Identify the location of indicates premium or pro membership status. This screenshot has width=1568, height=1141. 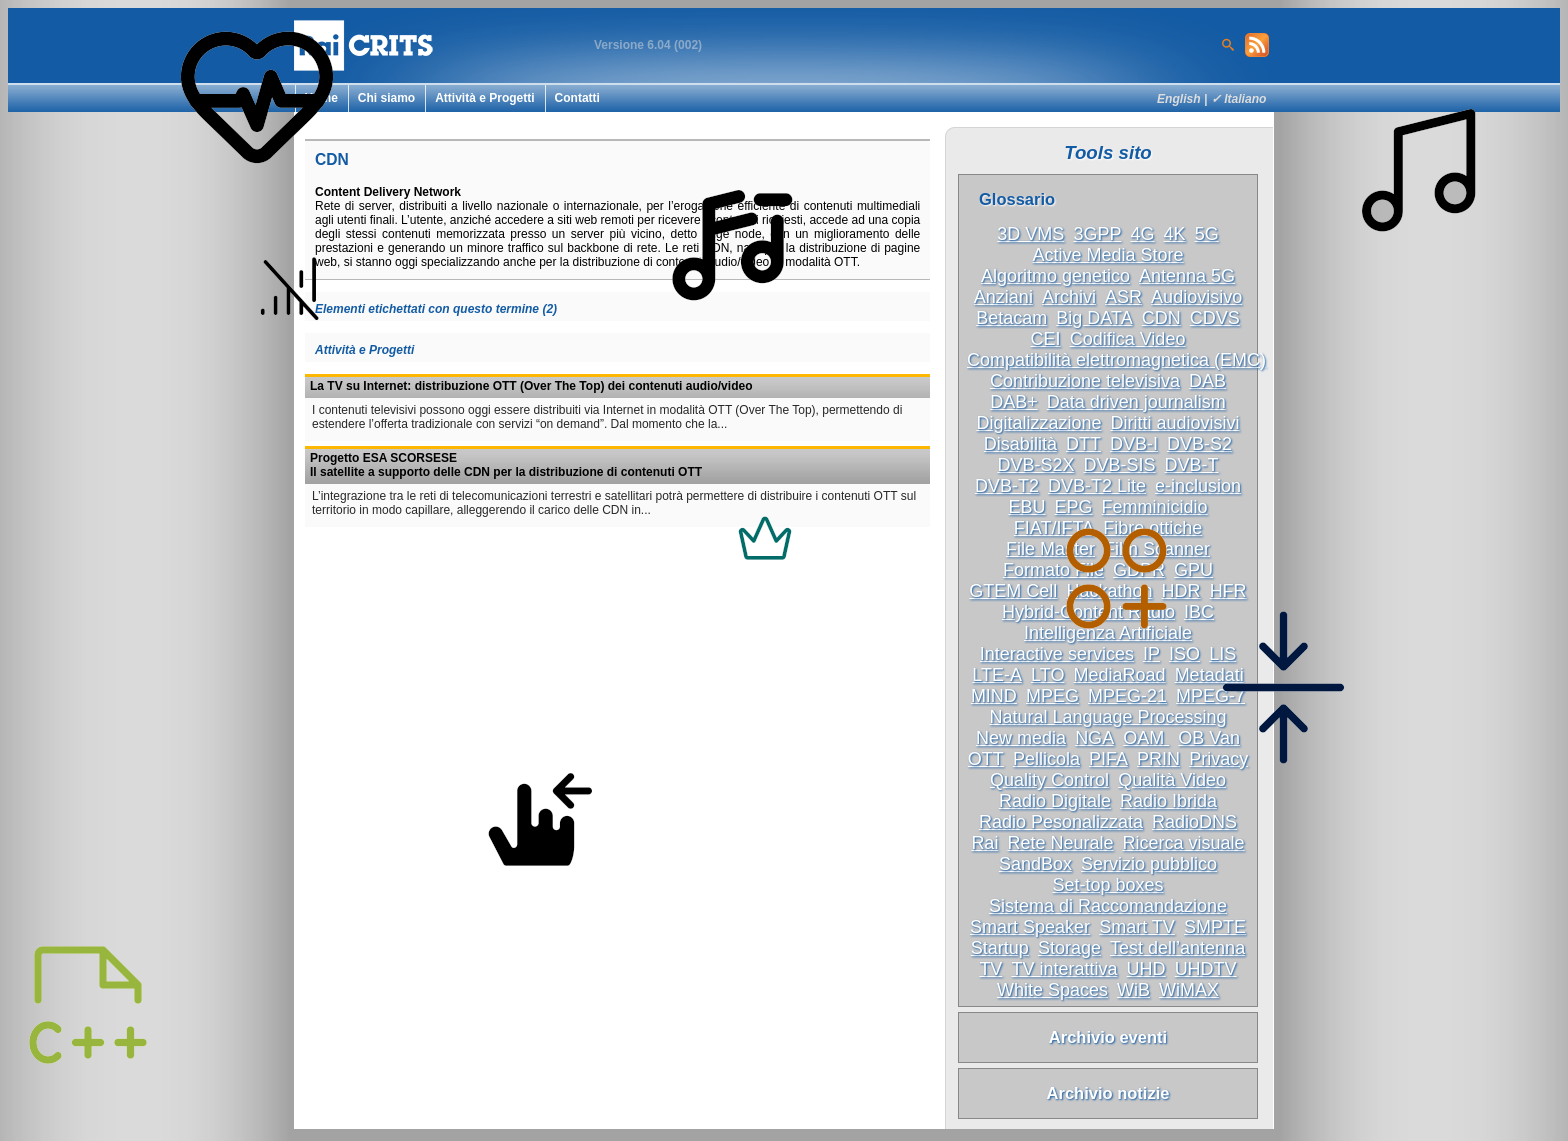
(765, 541).